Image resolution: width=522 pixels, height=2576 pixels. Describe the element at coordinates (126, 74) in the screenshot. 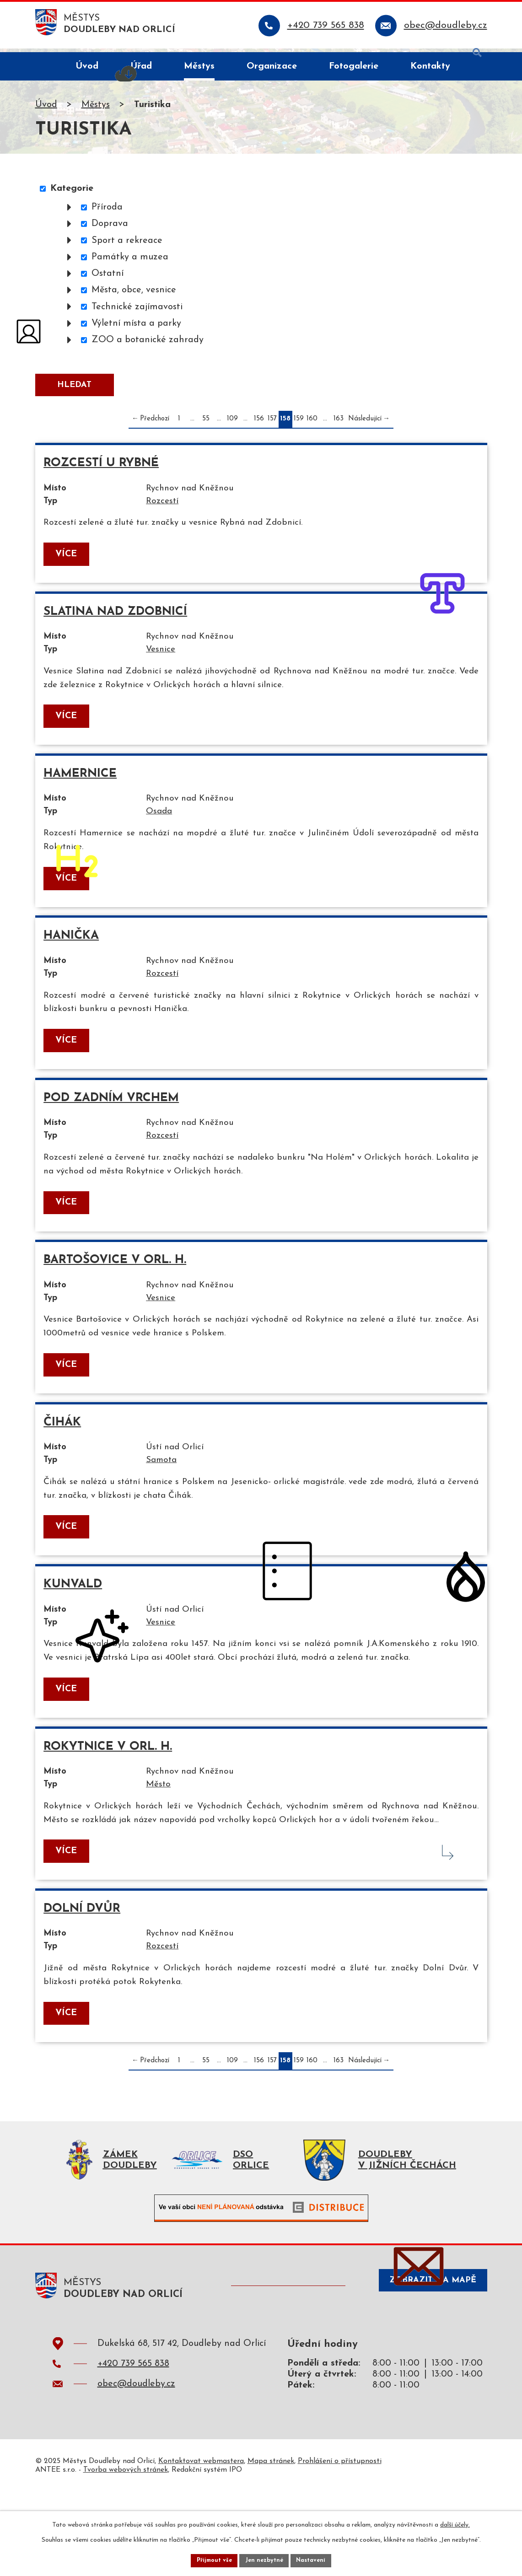

I see `download from the cloud` at that location.